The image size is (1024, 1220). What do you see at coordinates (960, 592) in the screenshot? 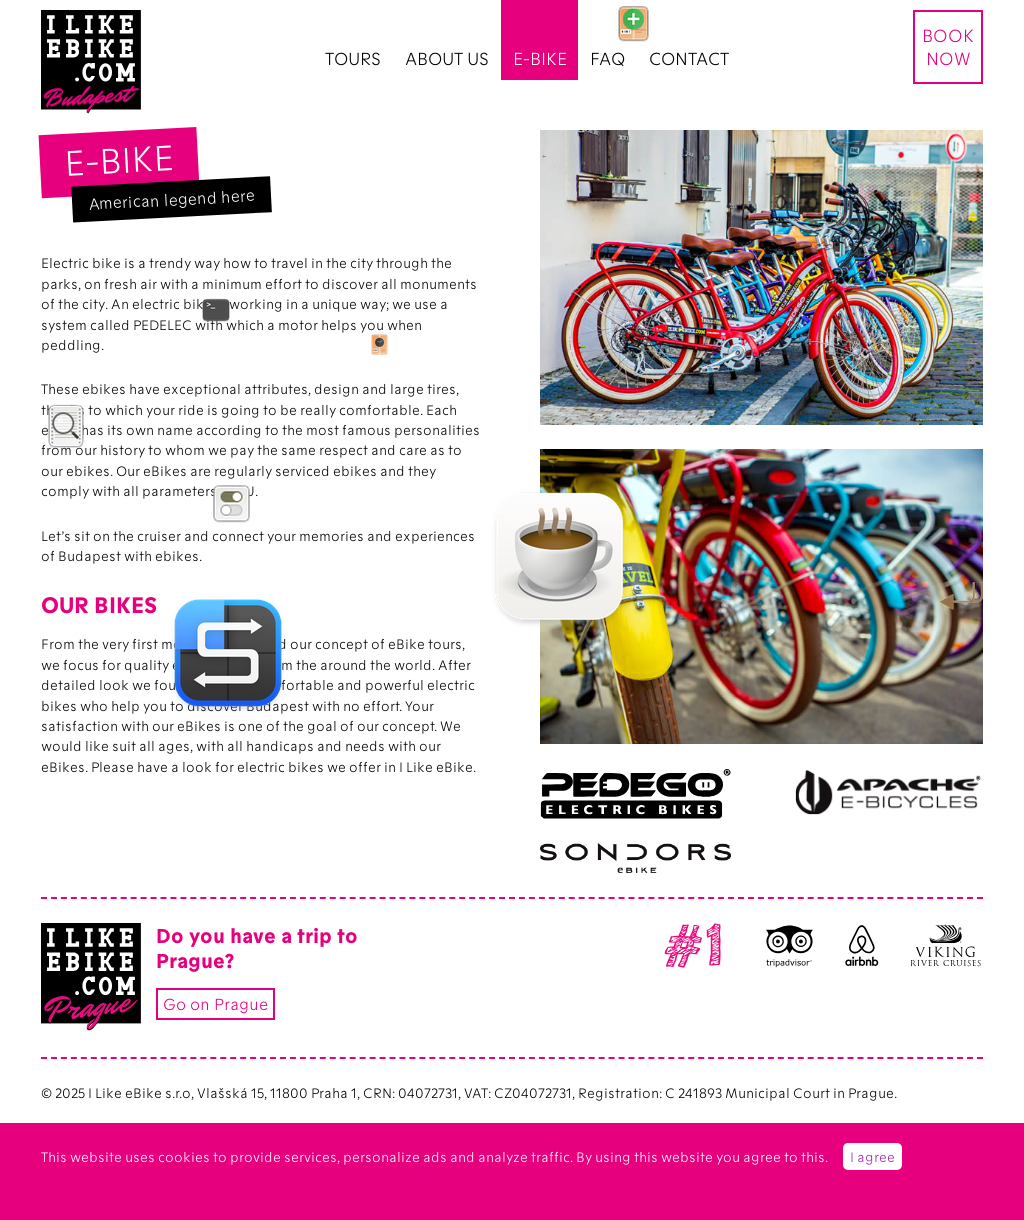
I see `reply to all recipients of an email` at bounding box center [960, 592].